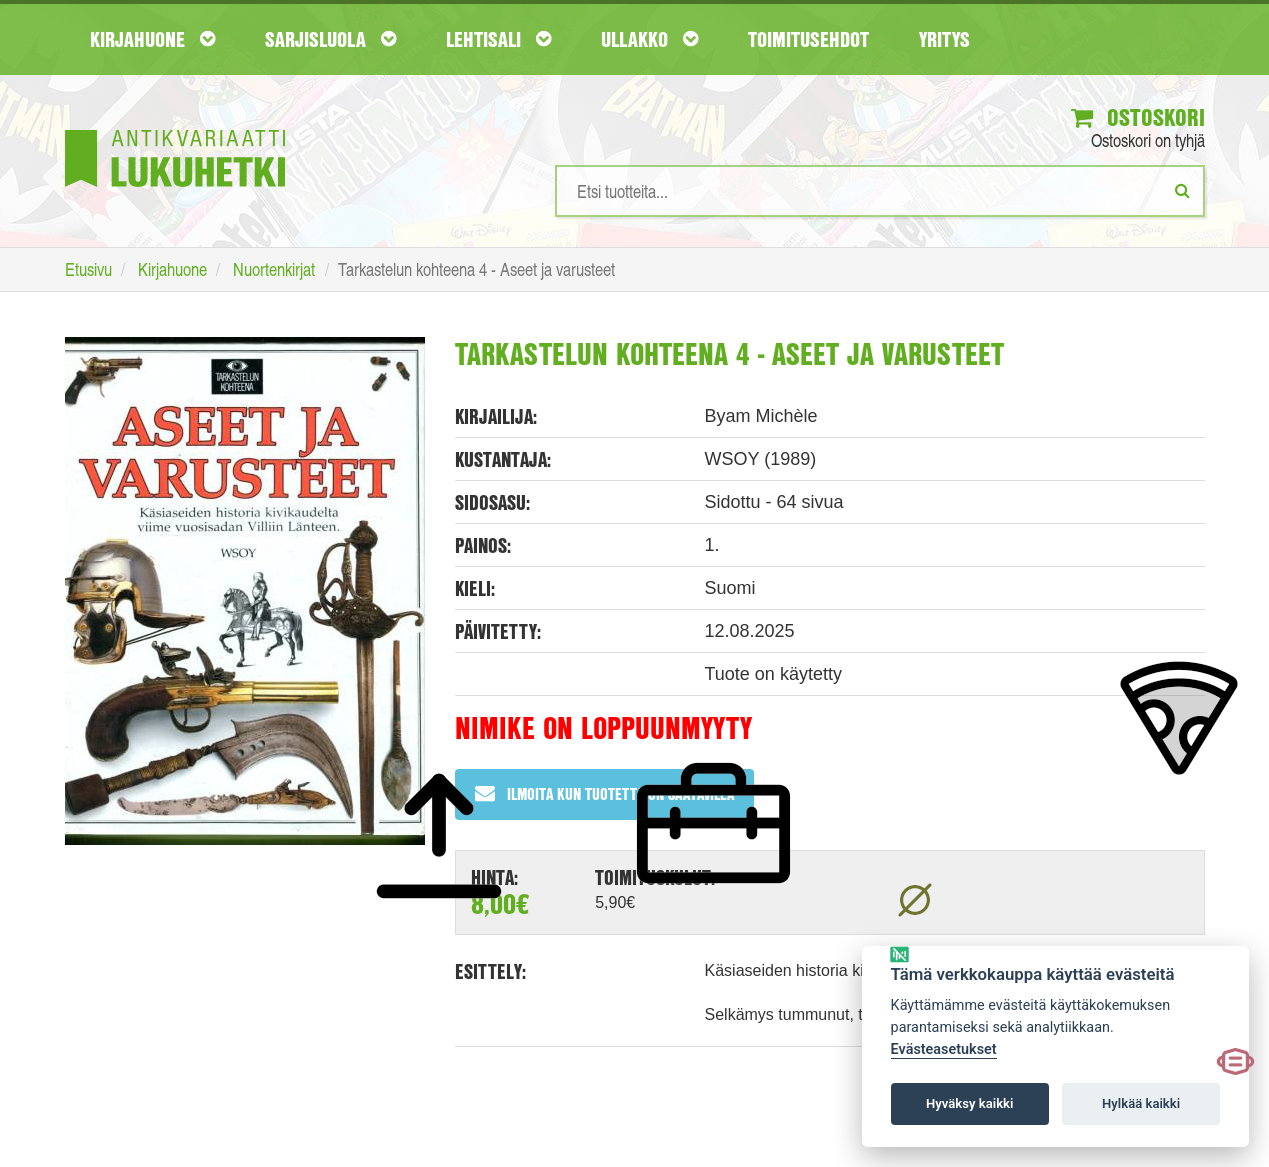 This screenshot has width=1269, height=1167. I want to click on calculate average value, so click(915, 900).